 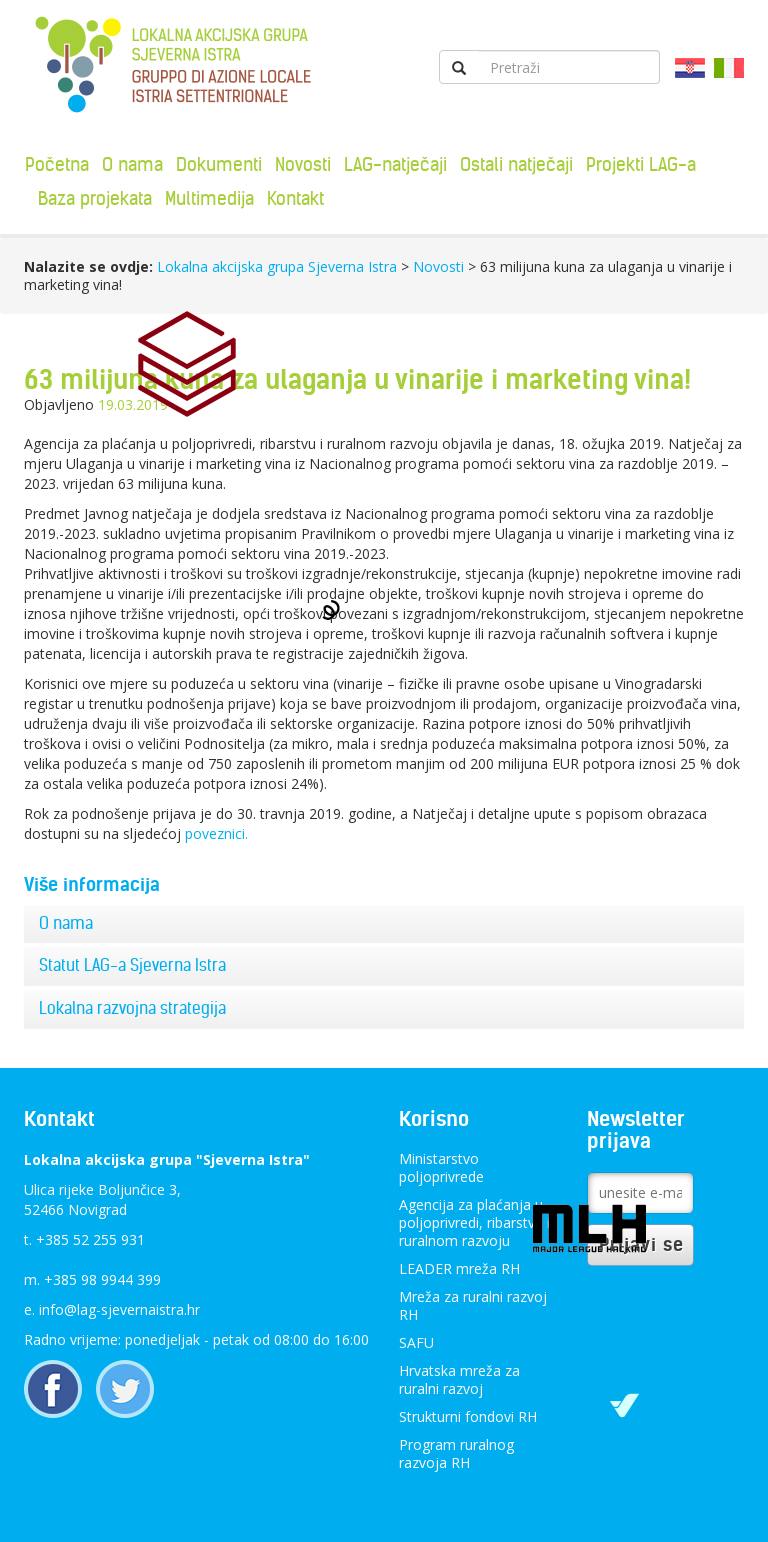 What do you see at coordinates (589, 1228) in the screenshot?
I see `visit the Major League Hacking website` at bounding box center [589, 1228].